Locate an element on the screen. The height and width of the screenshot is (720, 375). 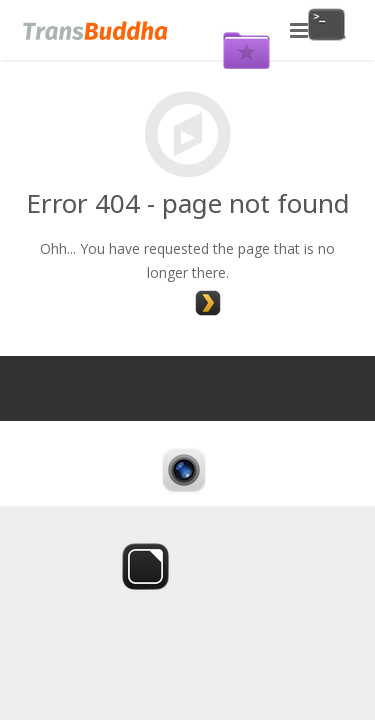
open plex media player is located at coordinates (208, 303).